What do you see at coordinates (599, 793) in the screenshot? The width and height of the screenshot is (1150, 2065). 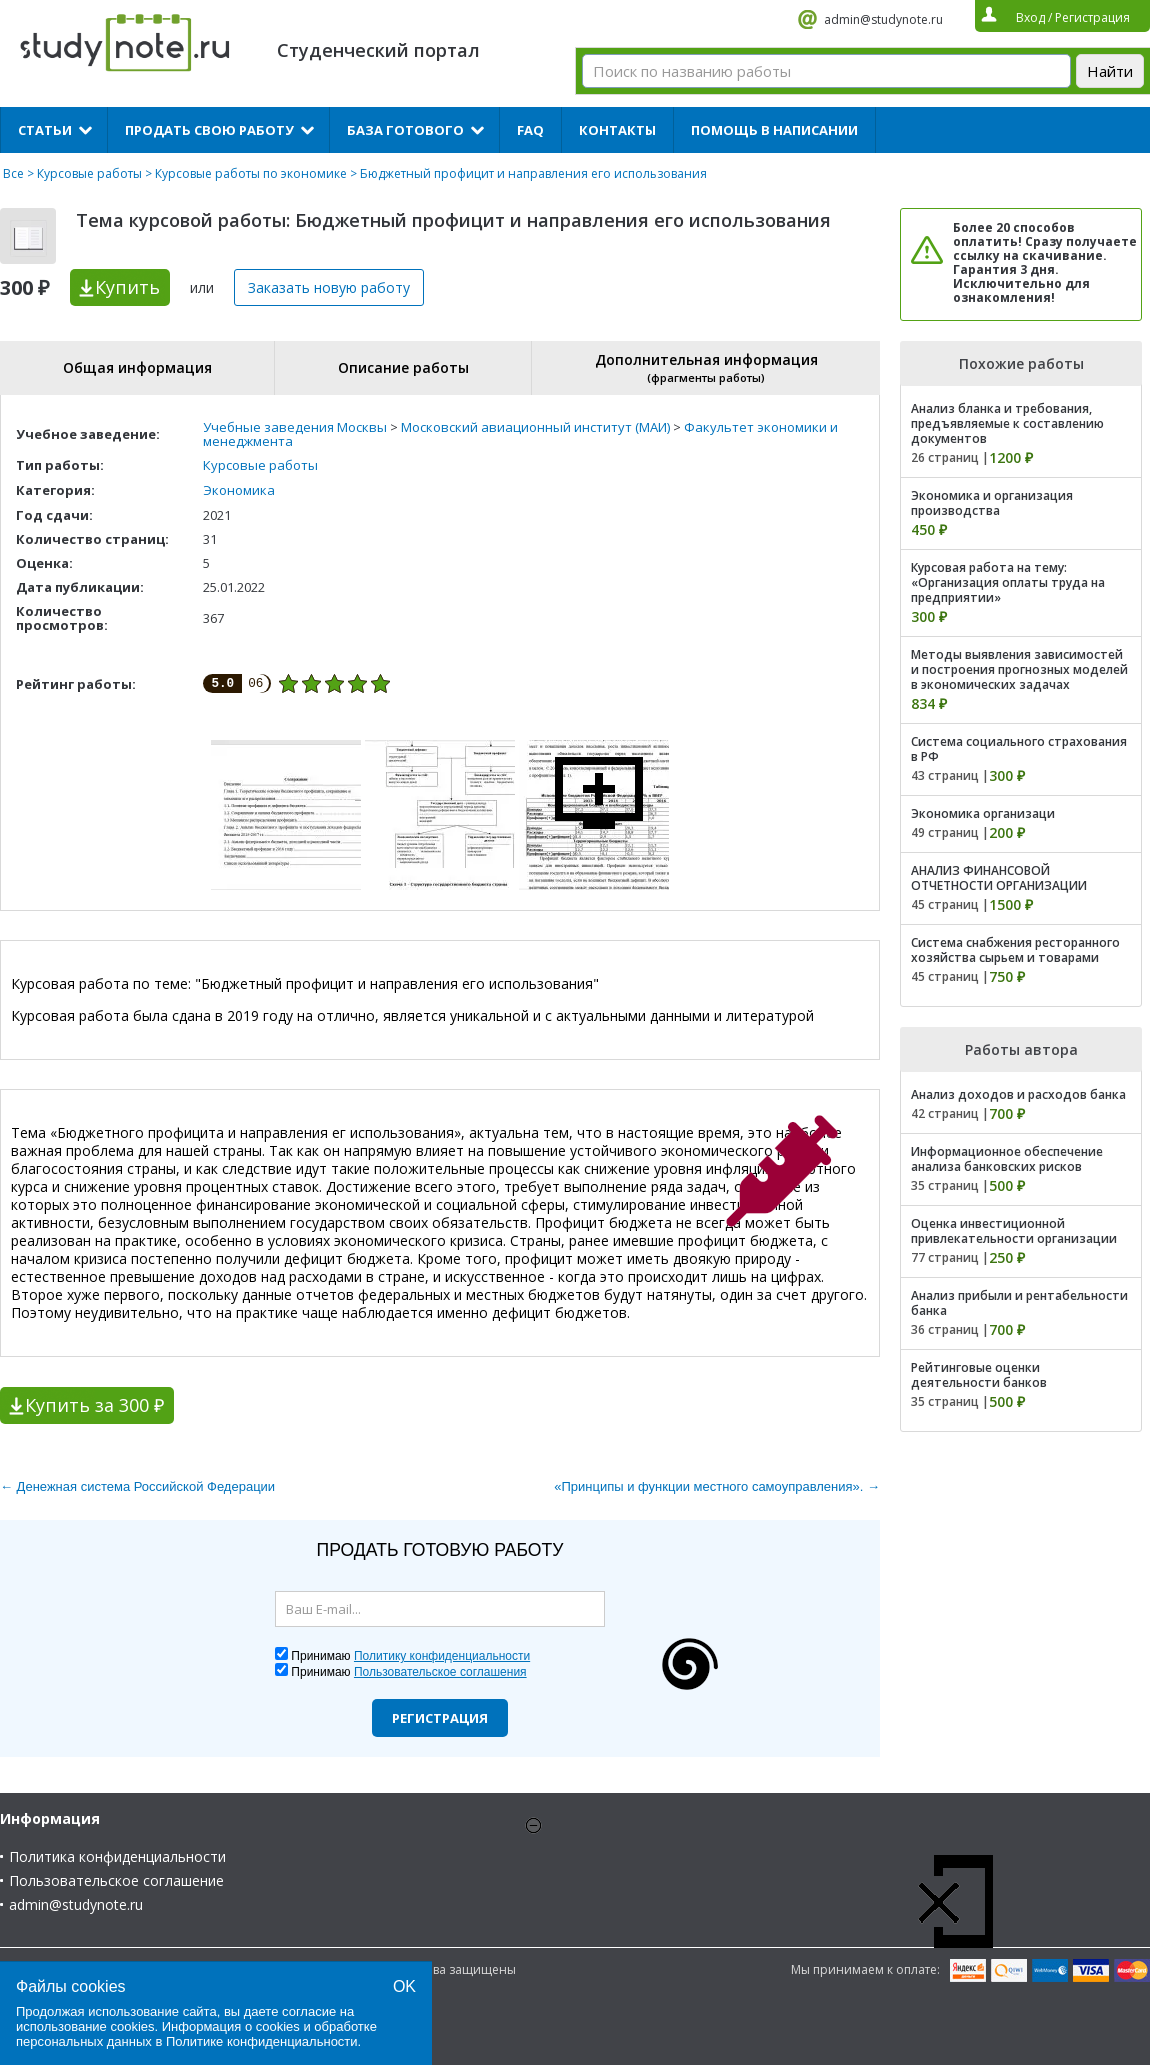 I see `add current video to watch queue` at bounding box center [599, 793].